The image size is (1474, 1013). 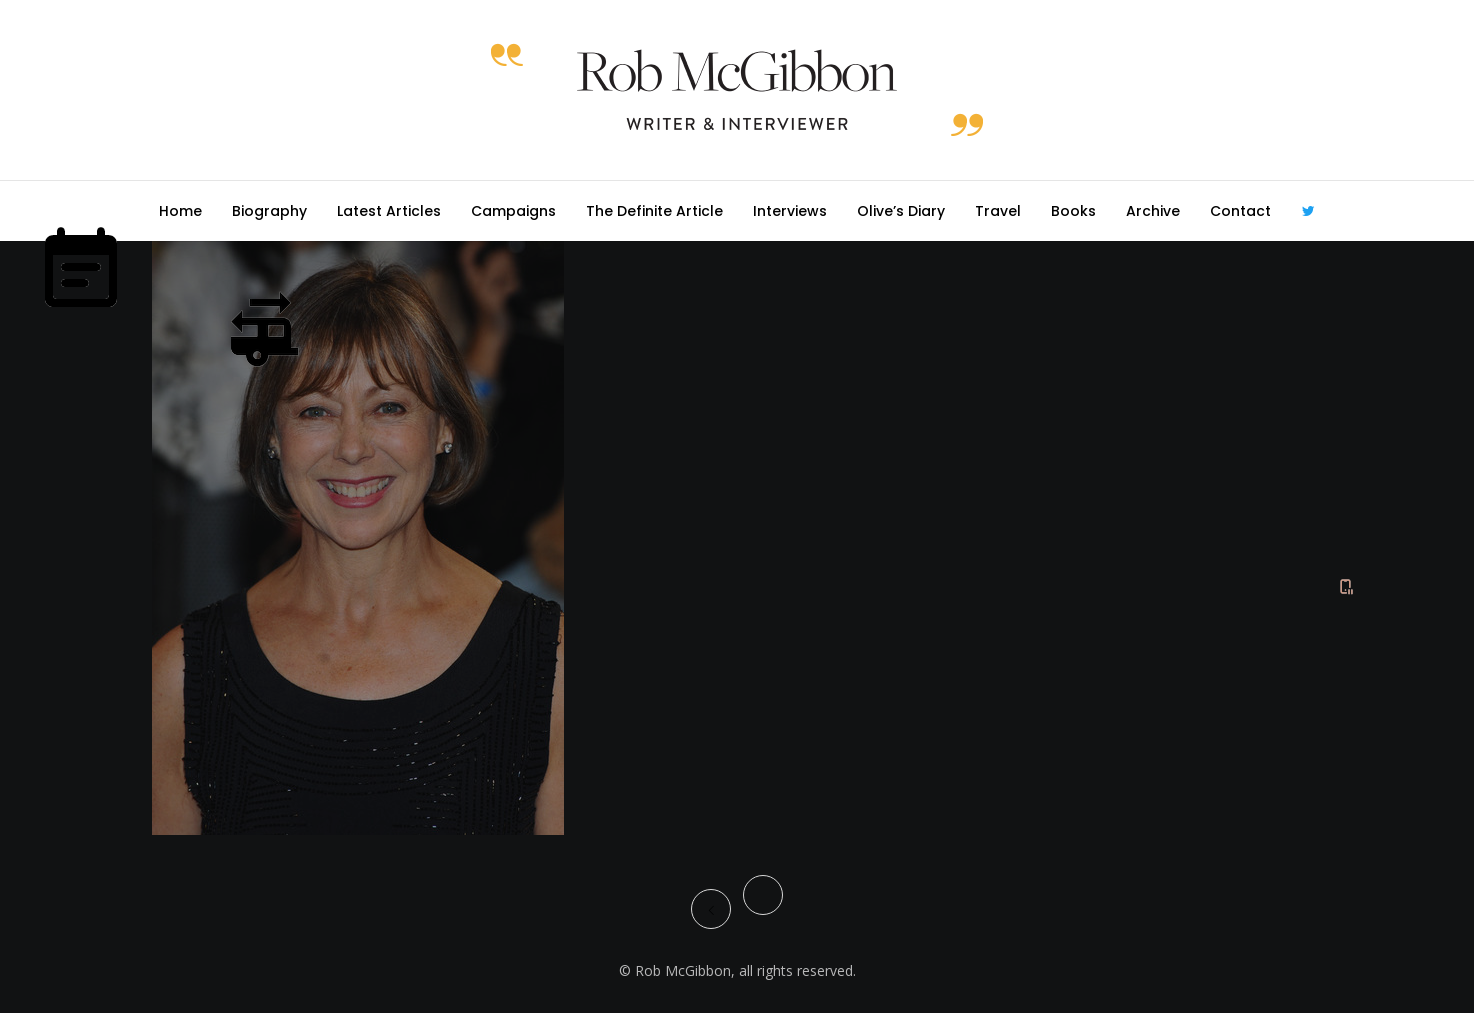 What do you see at coordinates (261, 329) in the screenshot?
I see `rv hookup available at this location` at bounding box center [261, 329].